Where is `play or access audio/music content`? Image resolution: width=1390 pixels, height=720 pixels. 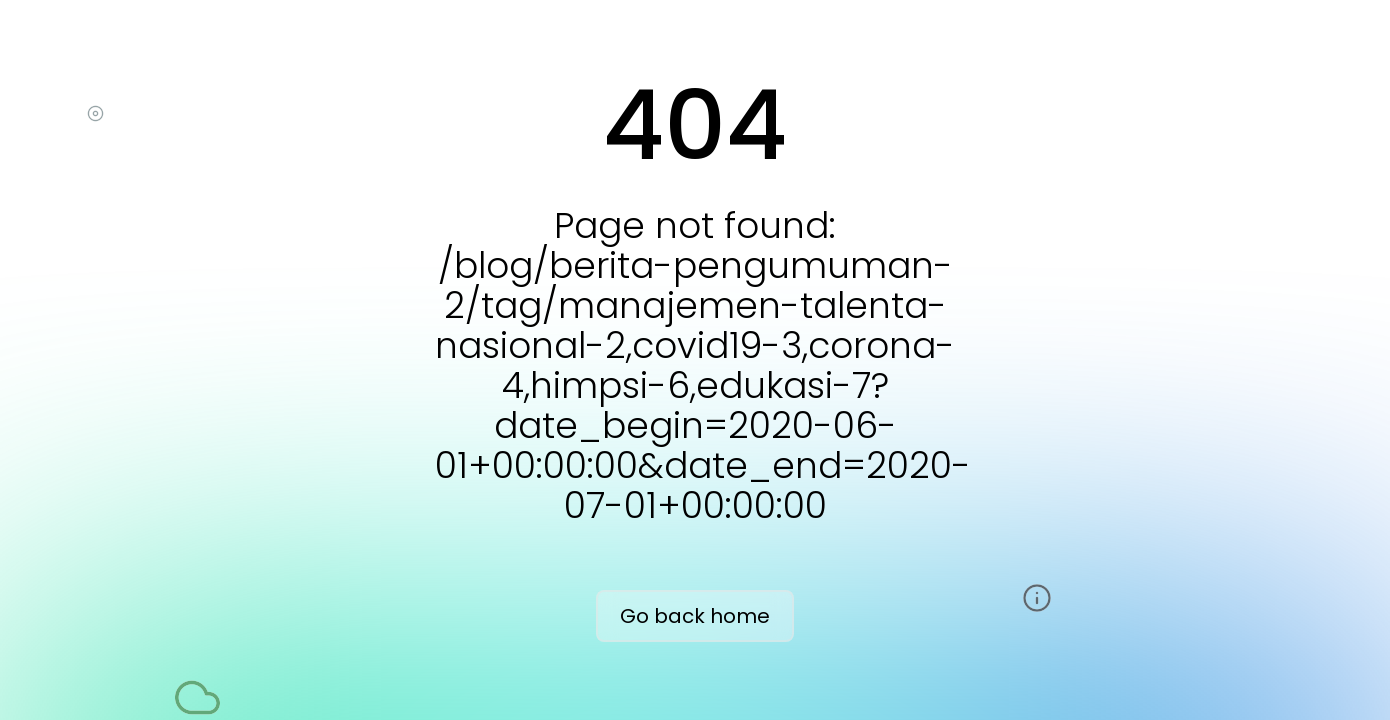 play or access audio/music content is located at coordinates (95, 113).